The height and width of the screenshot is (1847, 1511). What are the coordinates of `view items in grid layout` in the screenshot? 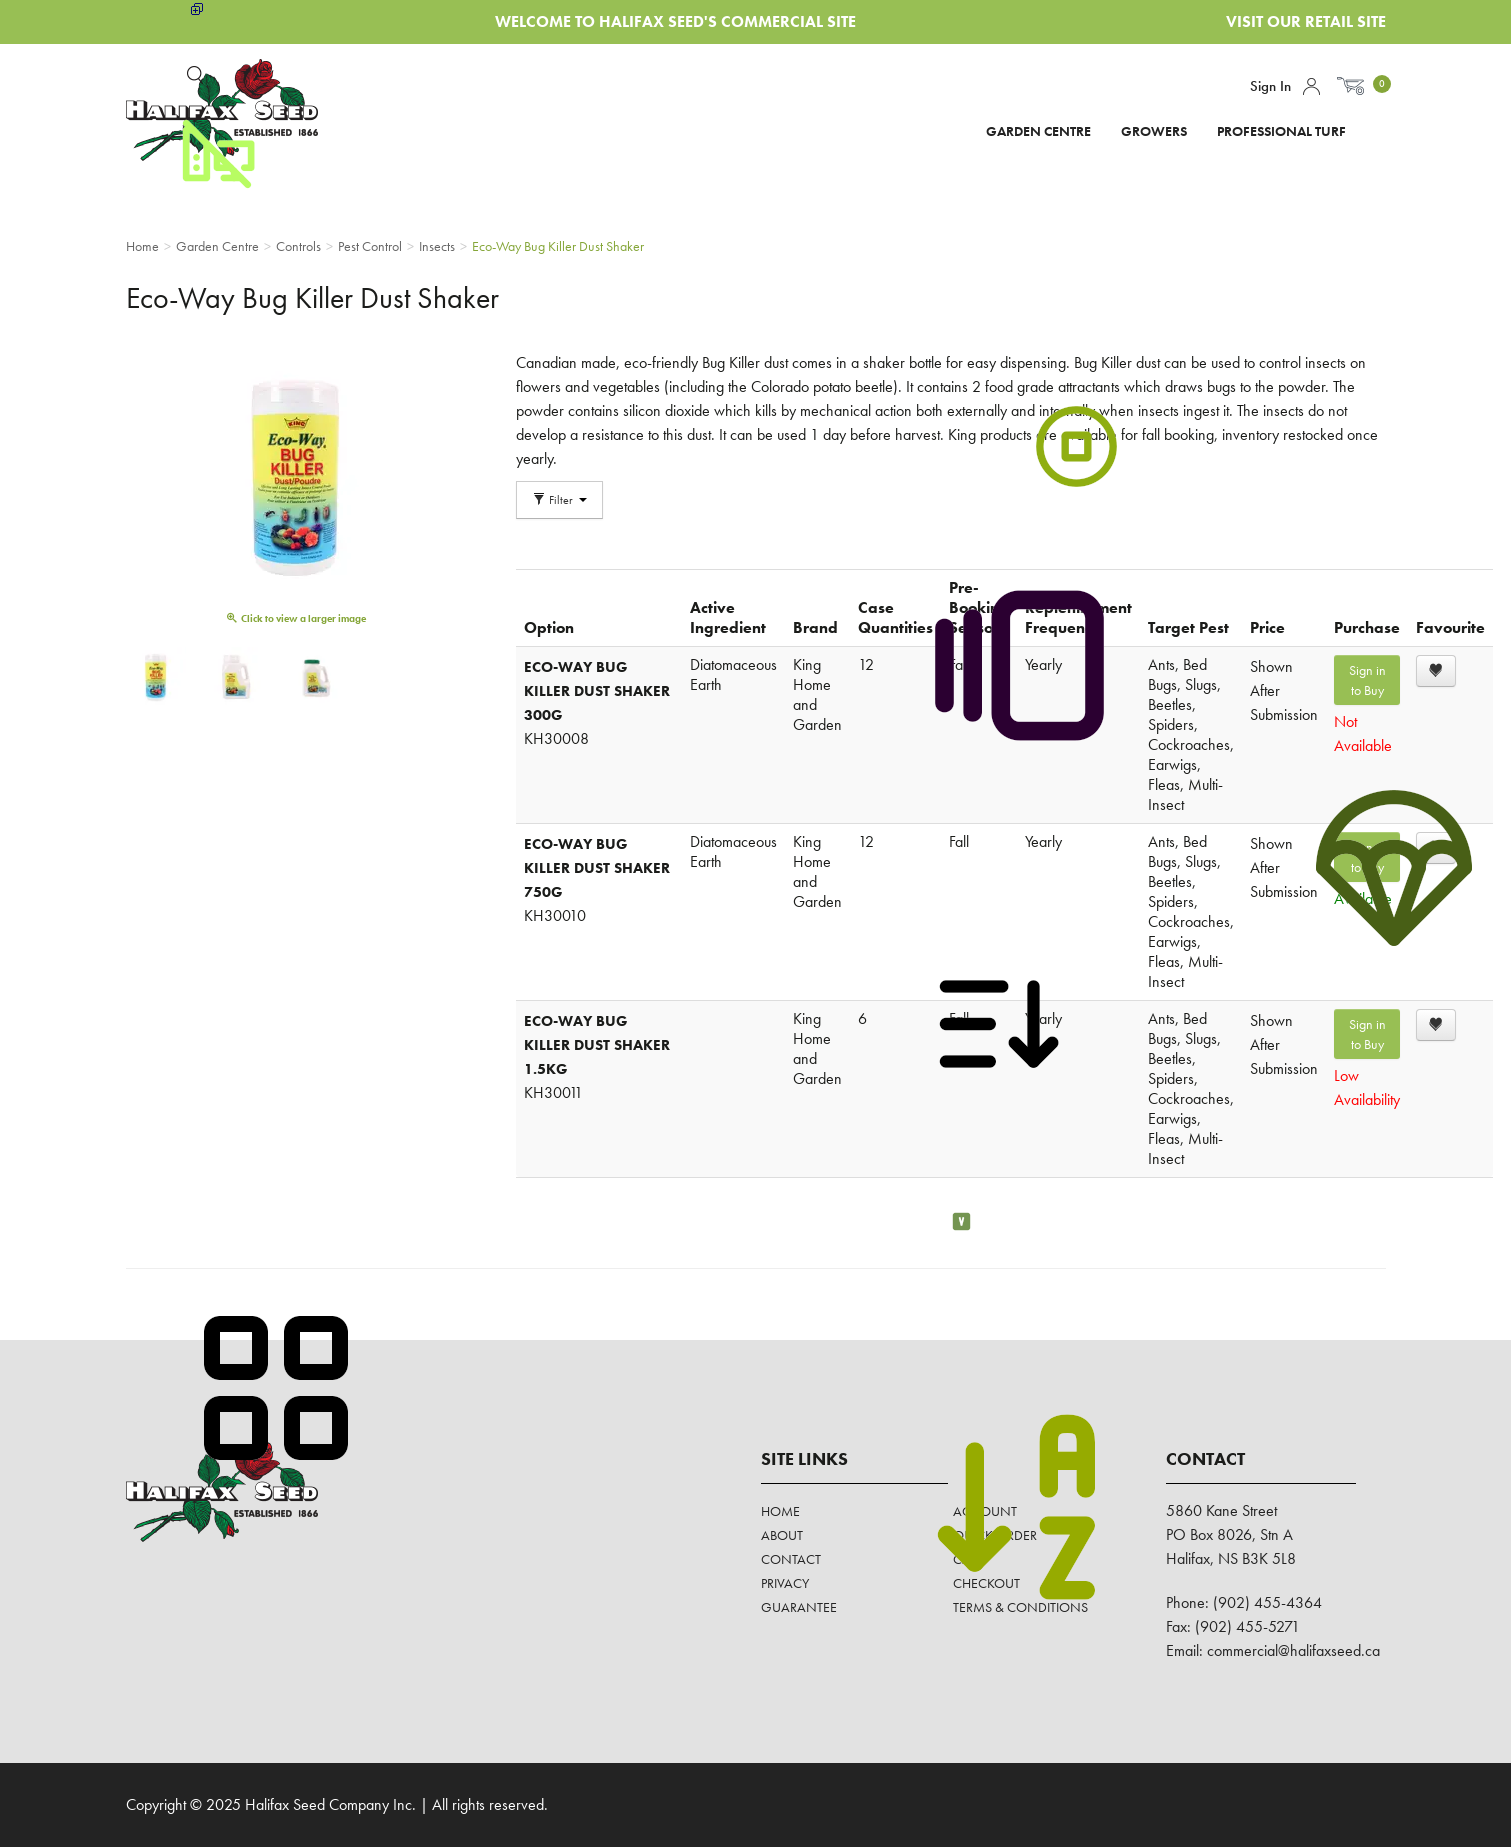 It's located at (276, 1388).